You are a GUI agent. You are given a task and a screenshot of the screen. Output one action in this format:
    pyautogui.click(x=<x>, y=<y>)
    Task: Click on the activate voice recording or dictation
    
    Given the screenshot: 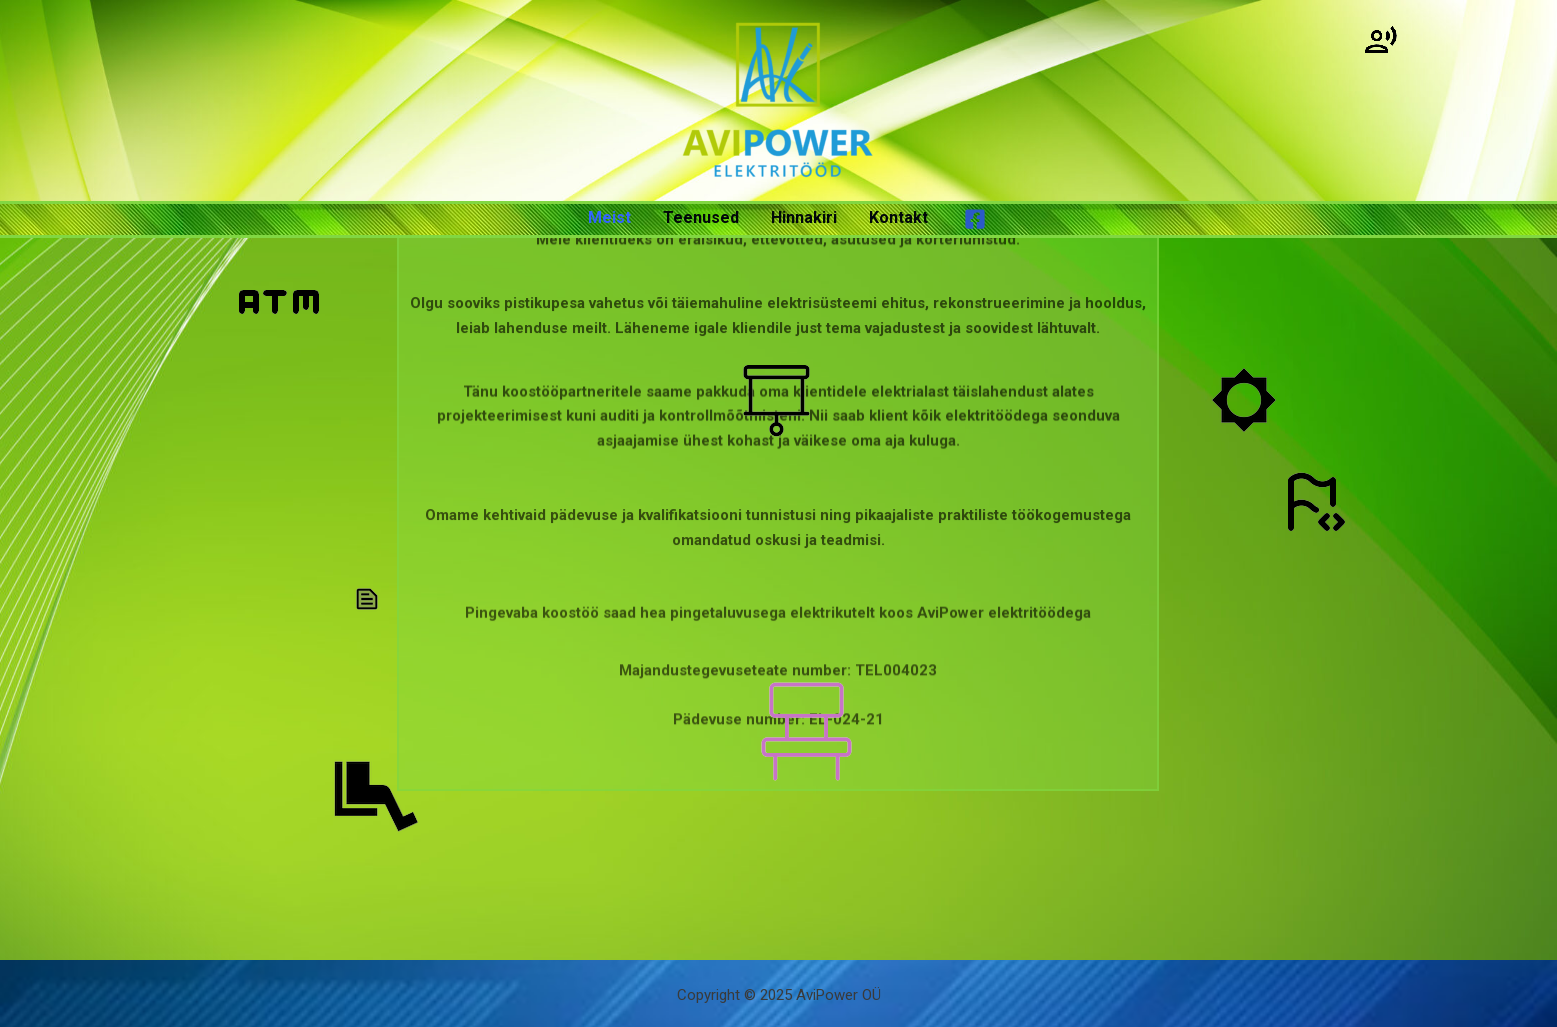 What is the action you would take?
    pyautogui.click(x=1381, y=40)
    